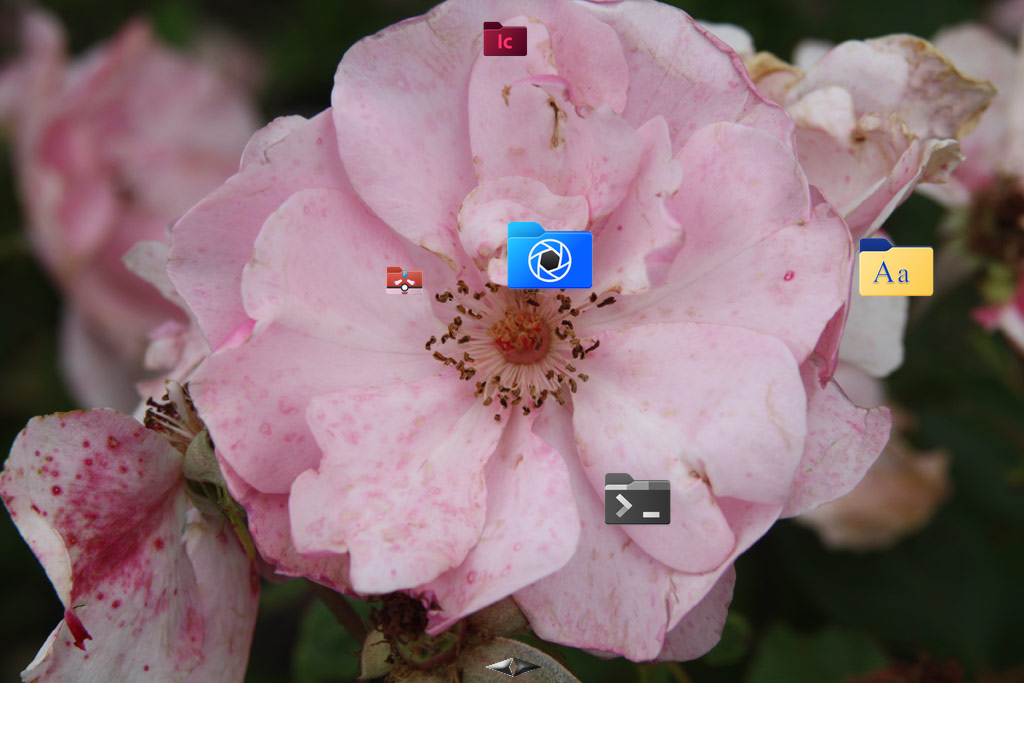 Image resolution: width=1024 pixels, height=729 pixels. I want to click on open pokémon-themed folder, so click(404, 281).